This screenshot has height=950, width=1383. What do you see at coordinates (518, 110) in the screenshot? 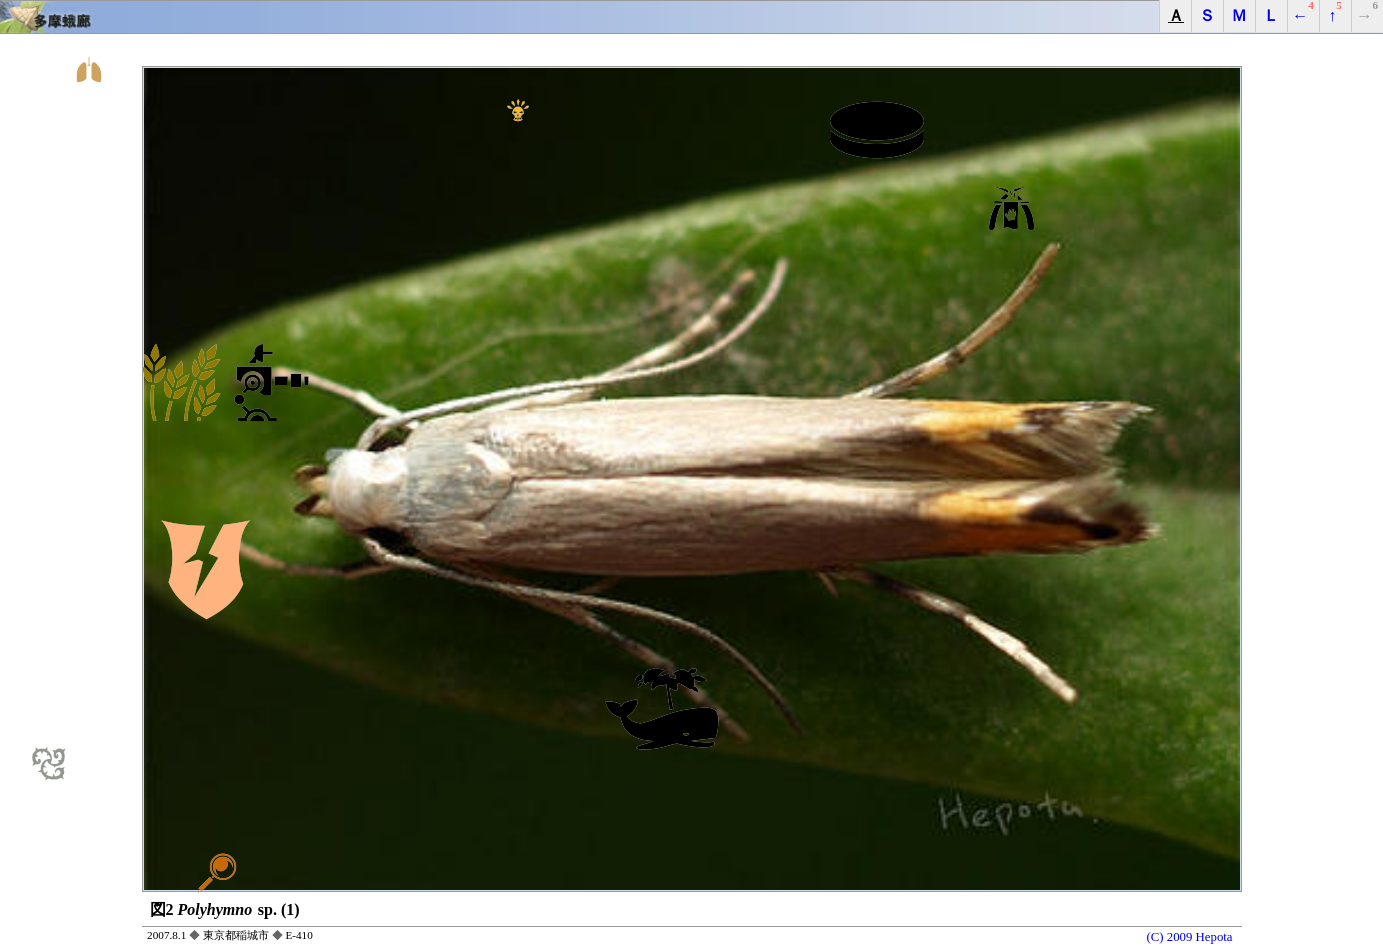
I see `indicates a fun or casual death/game over state` at bounding box center [518, 110].